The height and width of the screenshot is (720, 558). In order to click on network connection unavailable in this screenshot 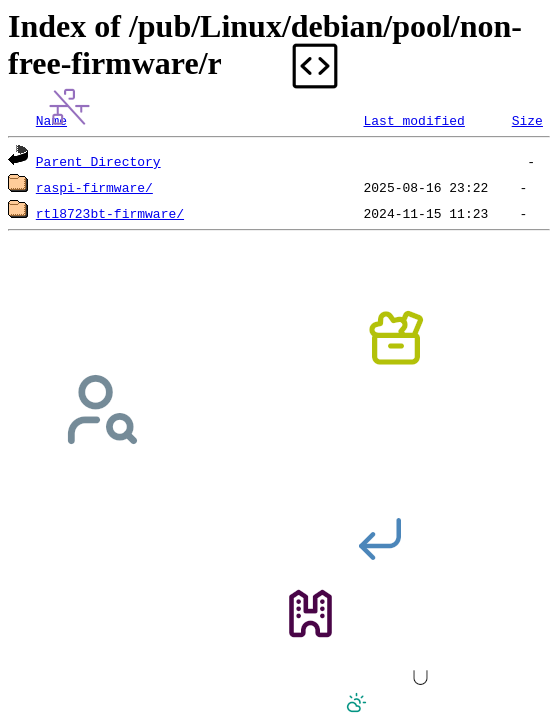, I will do `click(69, 107)`.